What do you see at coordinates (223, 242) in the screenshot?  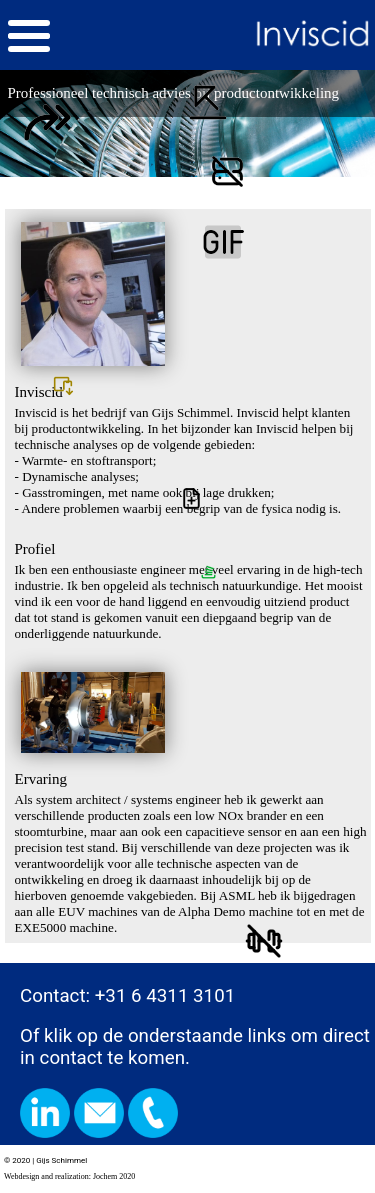 I see `insert a gif into your message` at bounding box center [223, 242].